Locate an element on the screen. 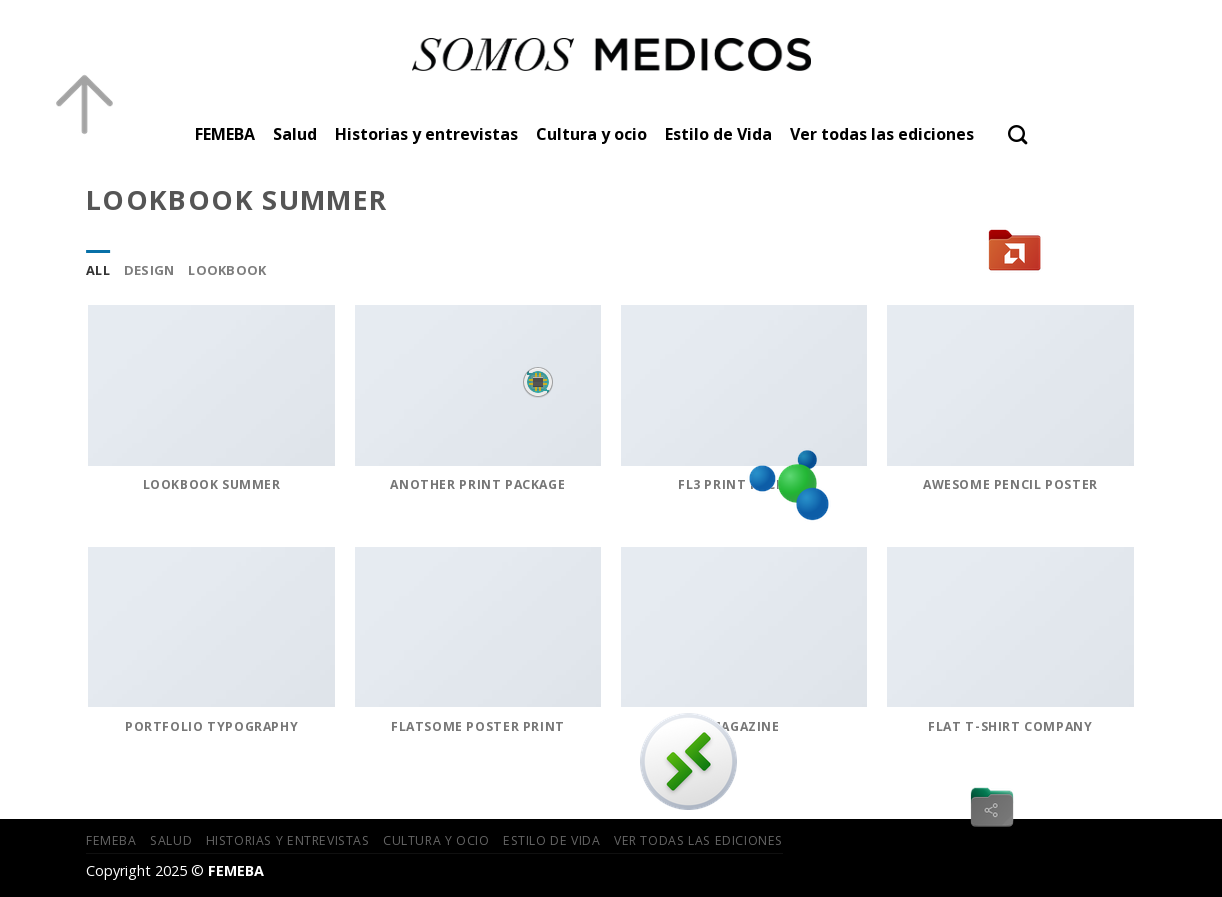  file is syncing to OneDrive cloud storage is located at coordinates (1122, 138).